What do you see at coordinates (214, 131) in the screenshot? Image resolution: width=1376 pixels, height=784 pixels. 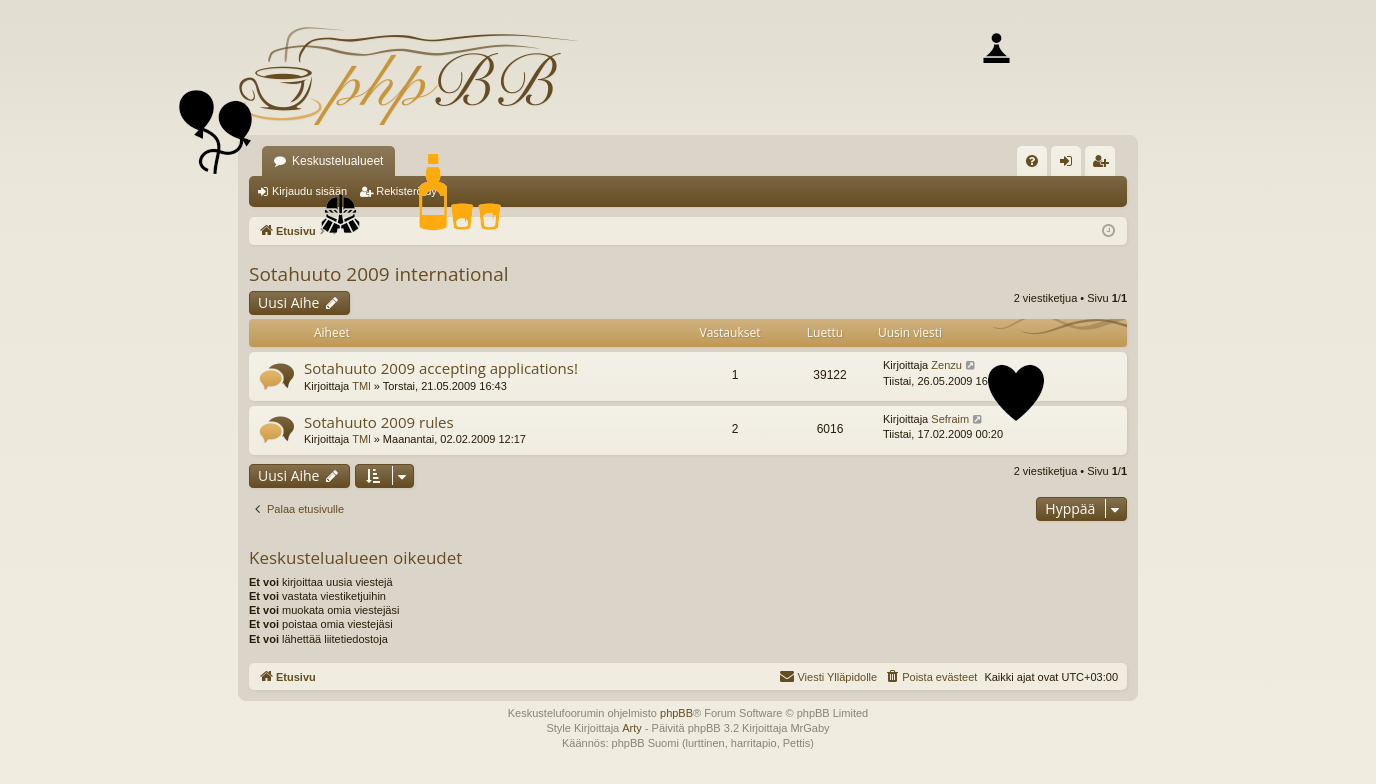 I see `indicates a celebration or party event` at bounding box center [214, 131].